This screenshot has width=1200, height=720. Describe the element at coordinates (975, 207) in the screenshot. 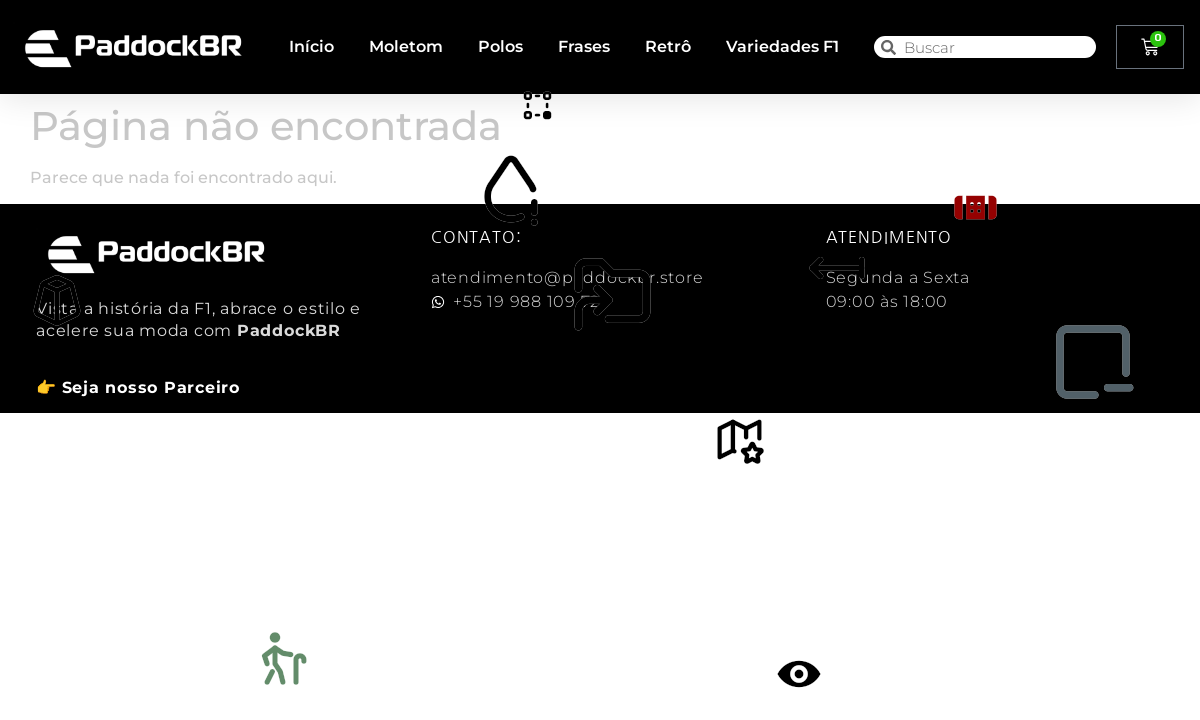

I see `access first aid or medical information` at that location.